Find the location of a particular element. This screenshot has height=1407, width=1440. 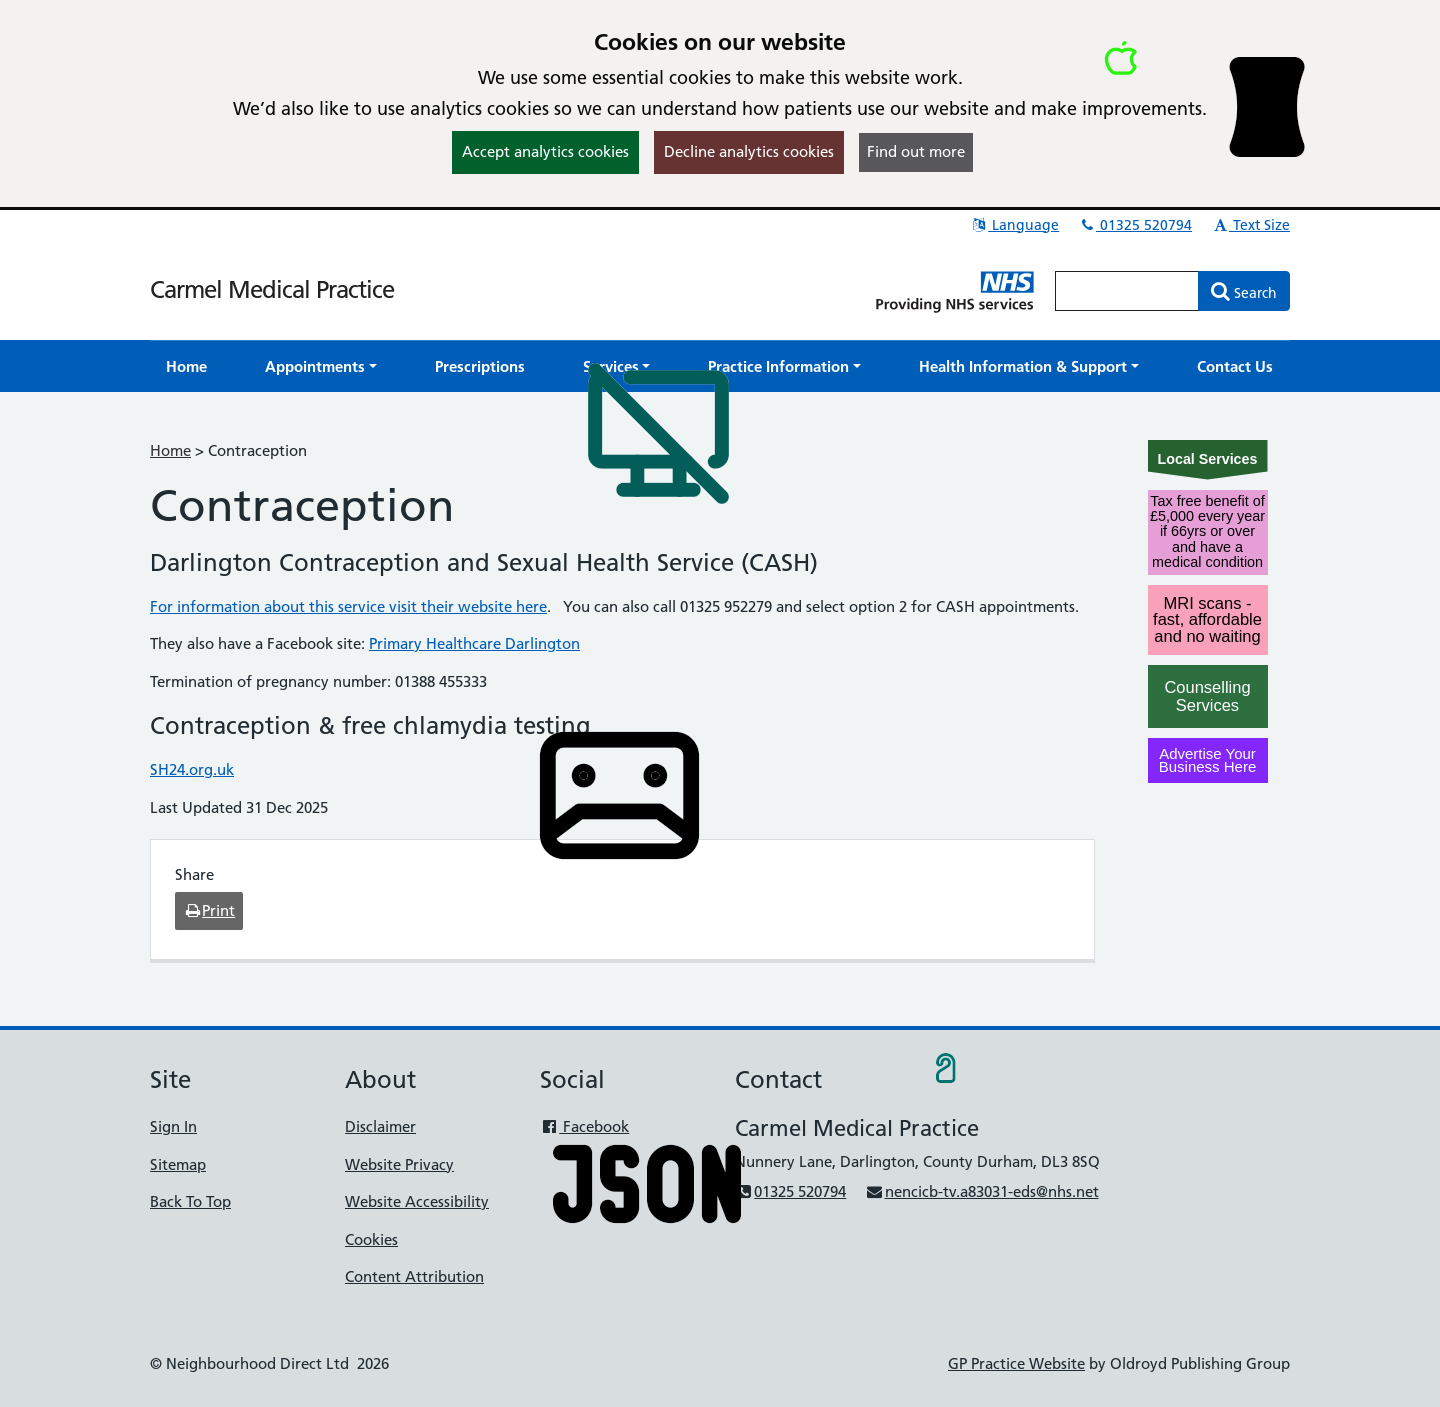

access audio recordings or cassette archives is located at coordinates (619, 795).